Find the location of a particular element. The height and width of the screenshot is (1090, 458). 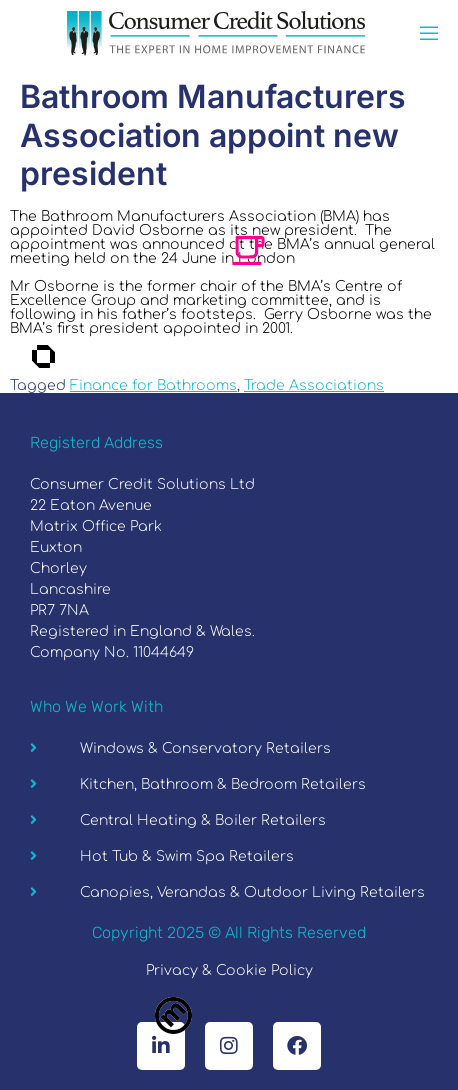

open OPNsense firewall dashboard is located at coordinates (43, 356).